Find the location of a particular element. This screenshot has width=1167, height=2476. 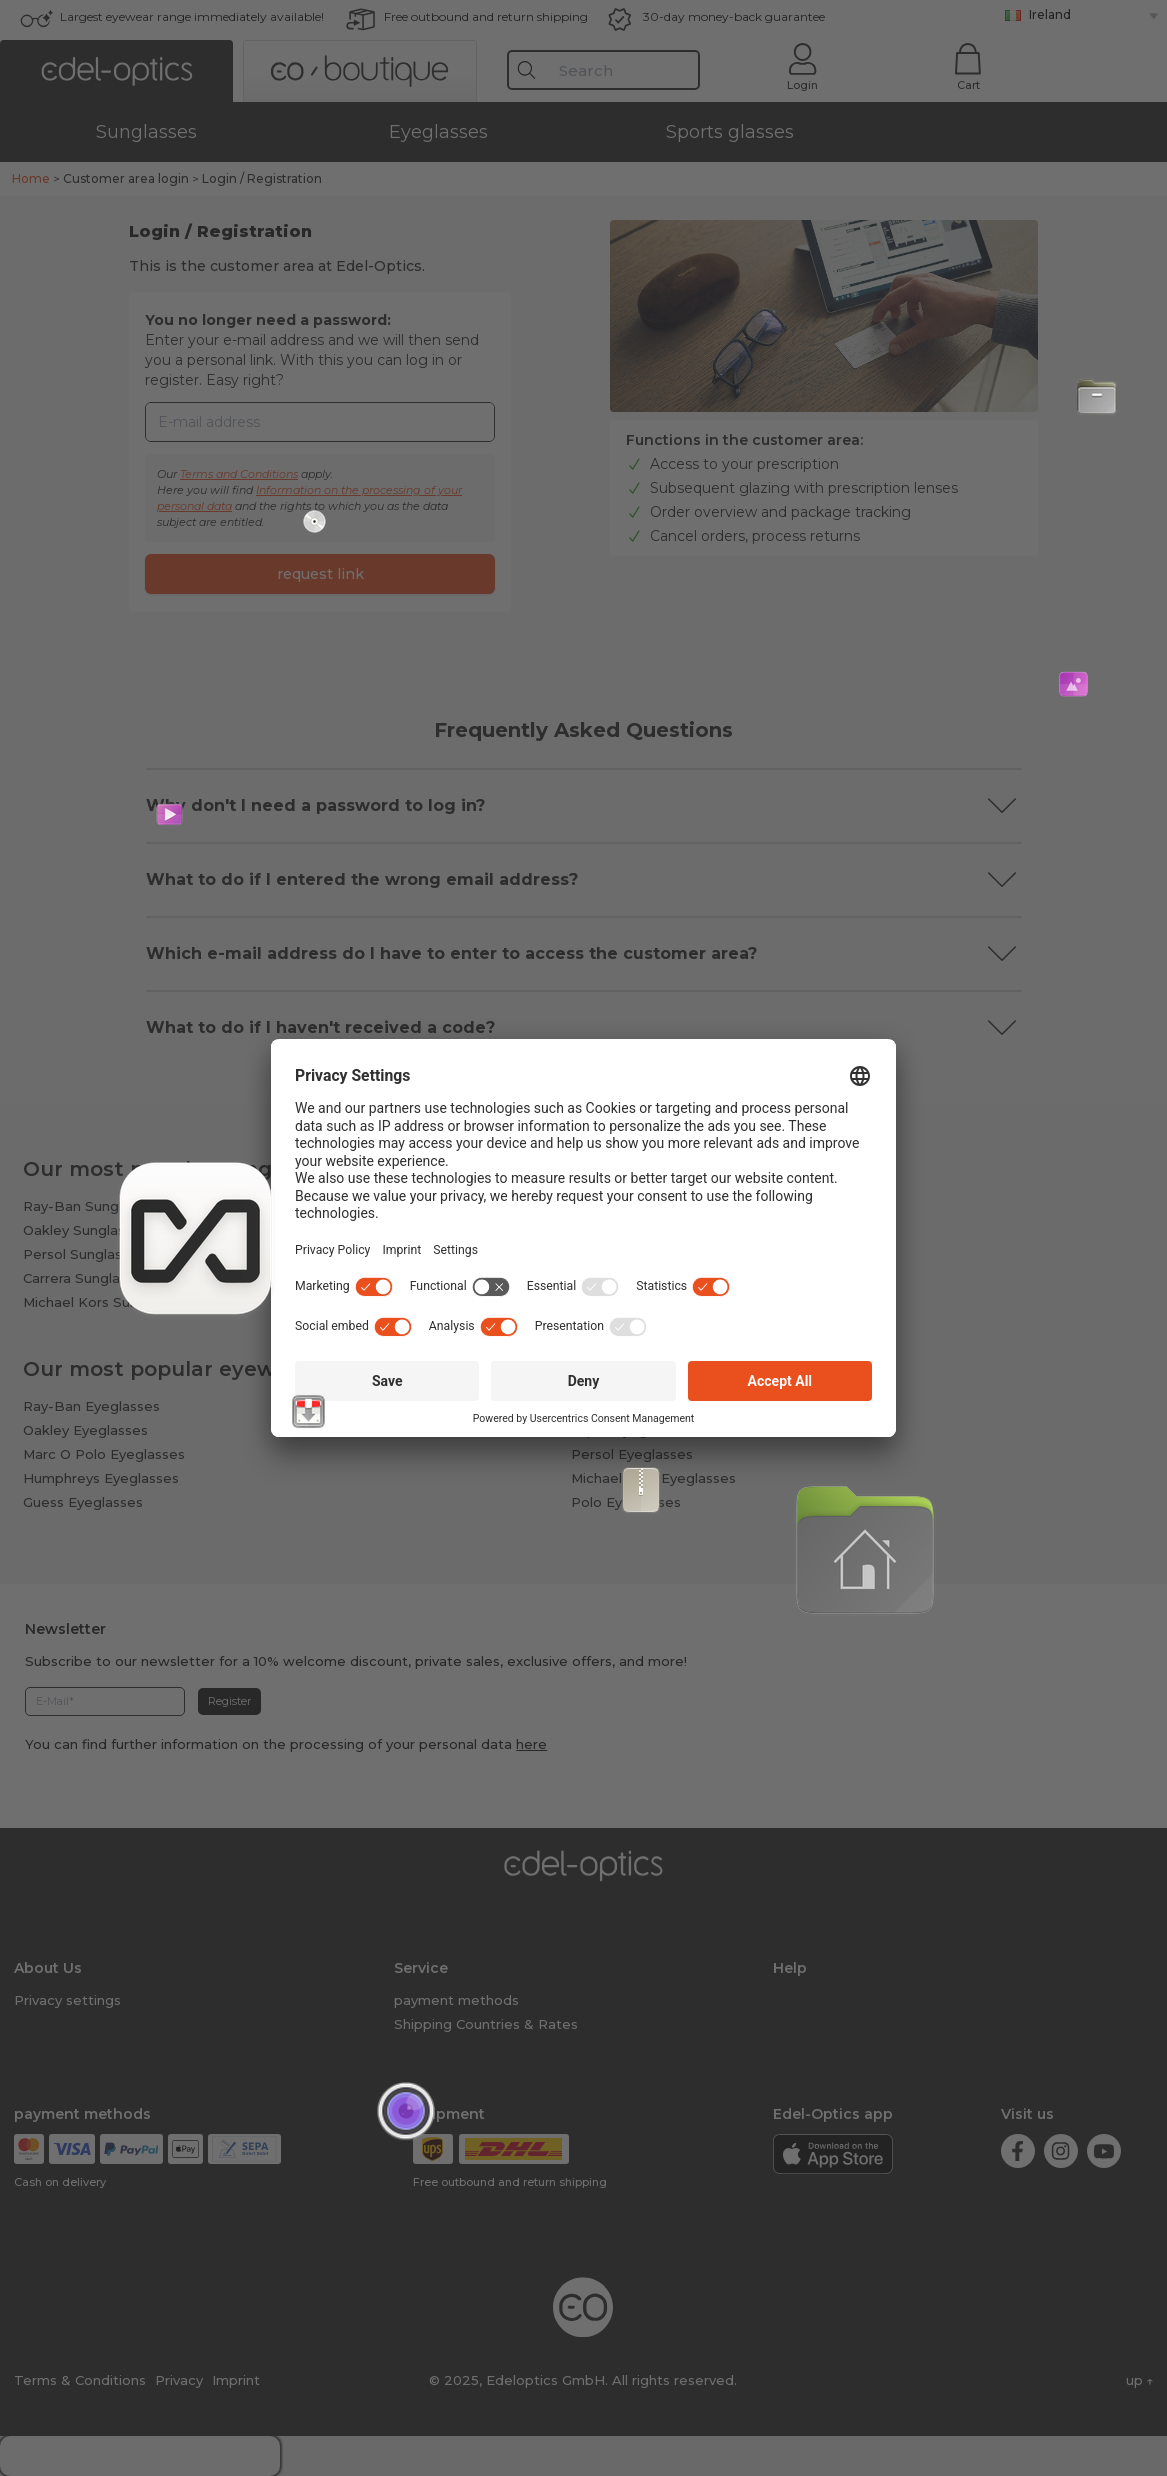

open AnythingLLM app is located at coordinates (195, 1238).